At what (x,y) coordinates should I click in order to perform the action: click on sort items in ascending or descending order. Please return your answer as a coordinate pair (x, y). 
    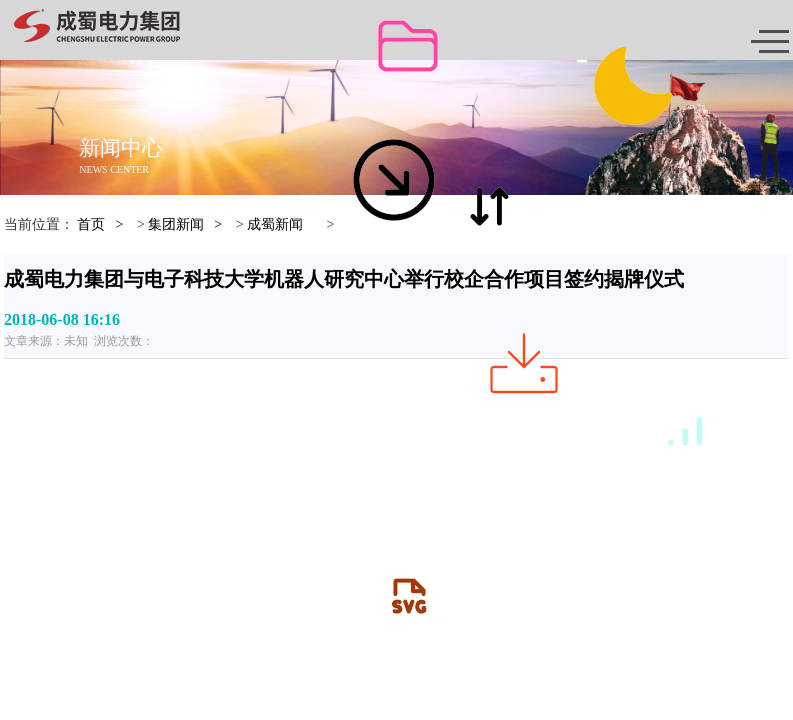
    Looking at the image, I should click on (489, 206).